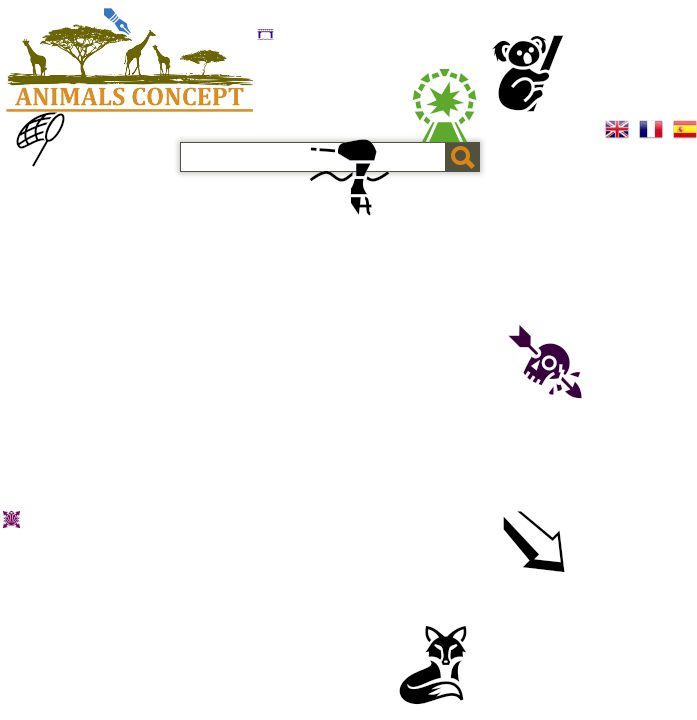  Describe the element at coordinates (40, 139) in the screenshot. I see `catch bugs or insects in a game` at that location.